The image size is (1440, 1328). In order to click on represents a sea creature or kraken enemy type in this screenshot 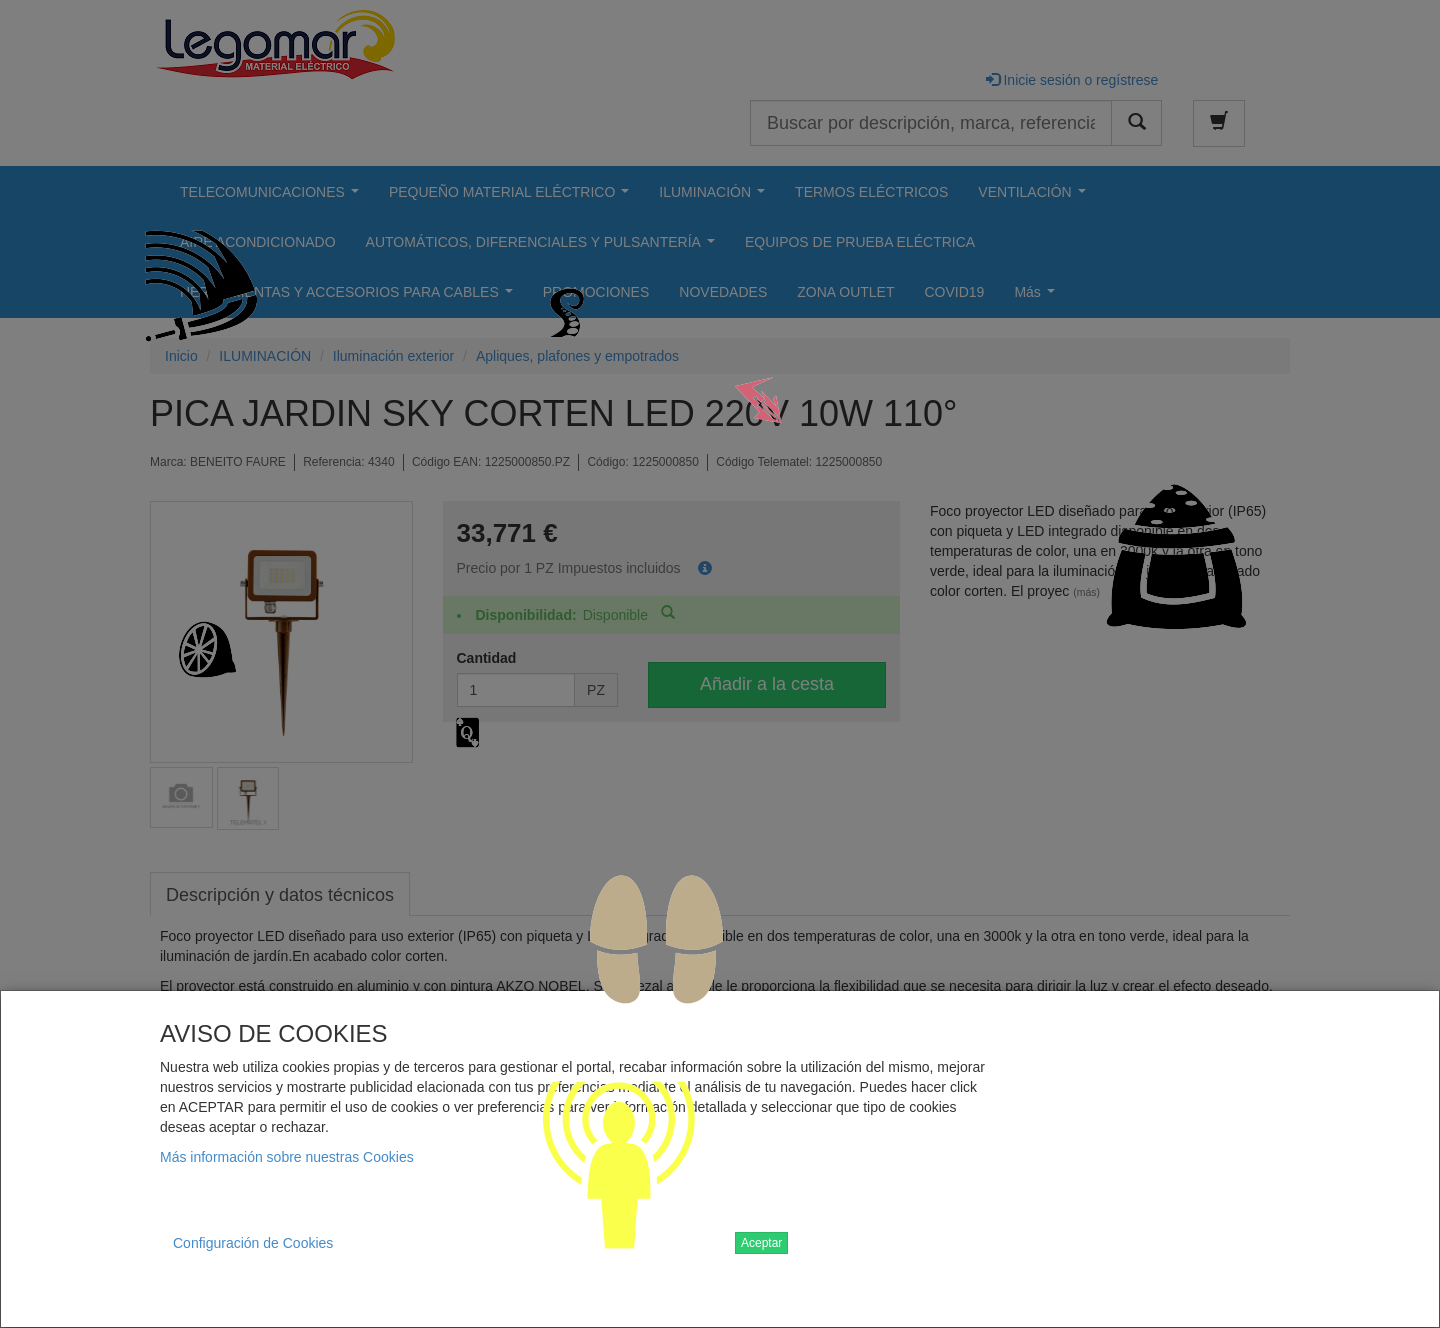, I will do `click(566, 313)`.